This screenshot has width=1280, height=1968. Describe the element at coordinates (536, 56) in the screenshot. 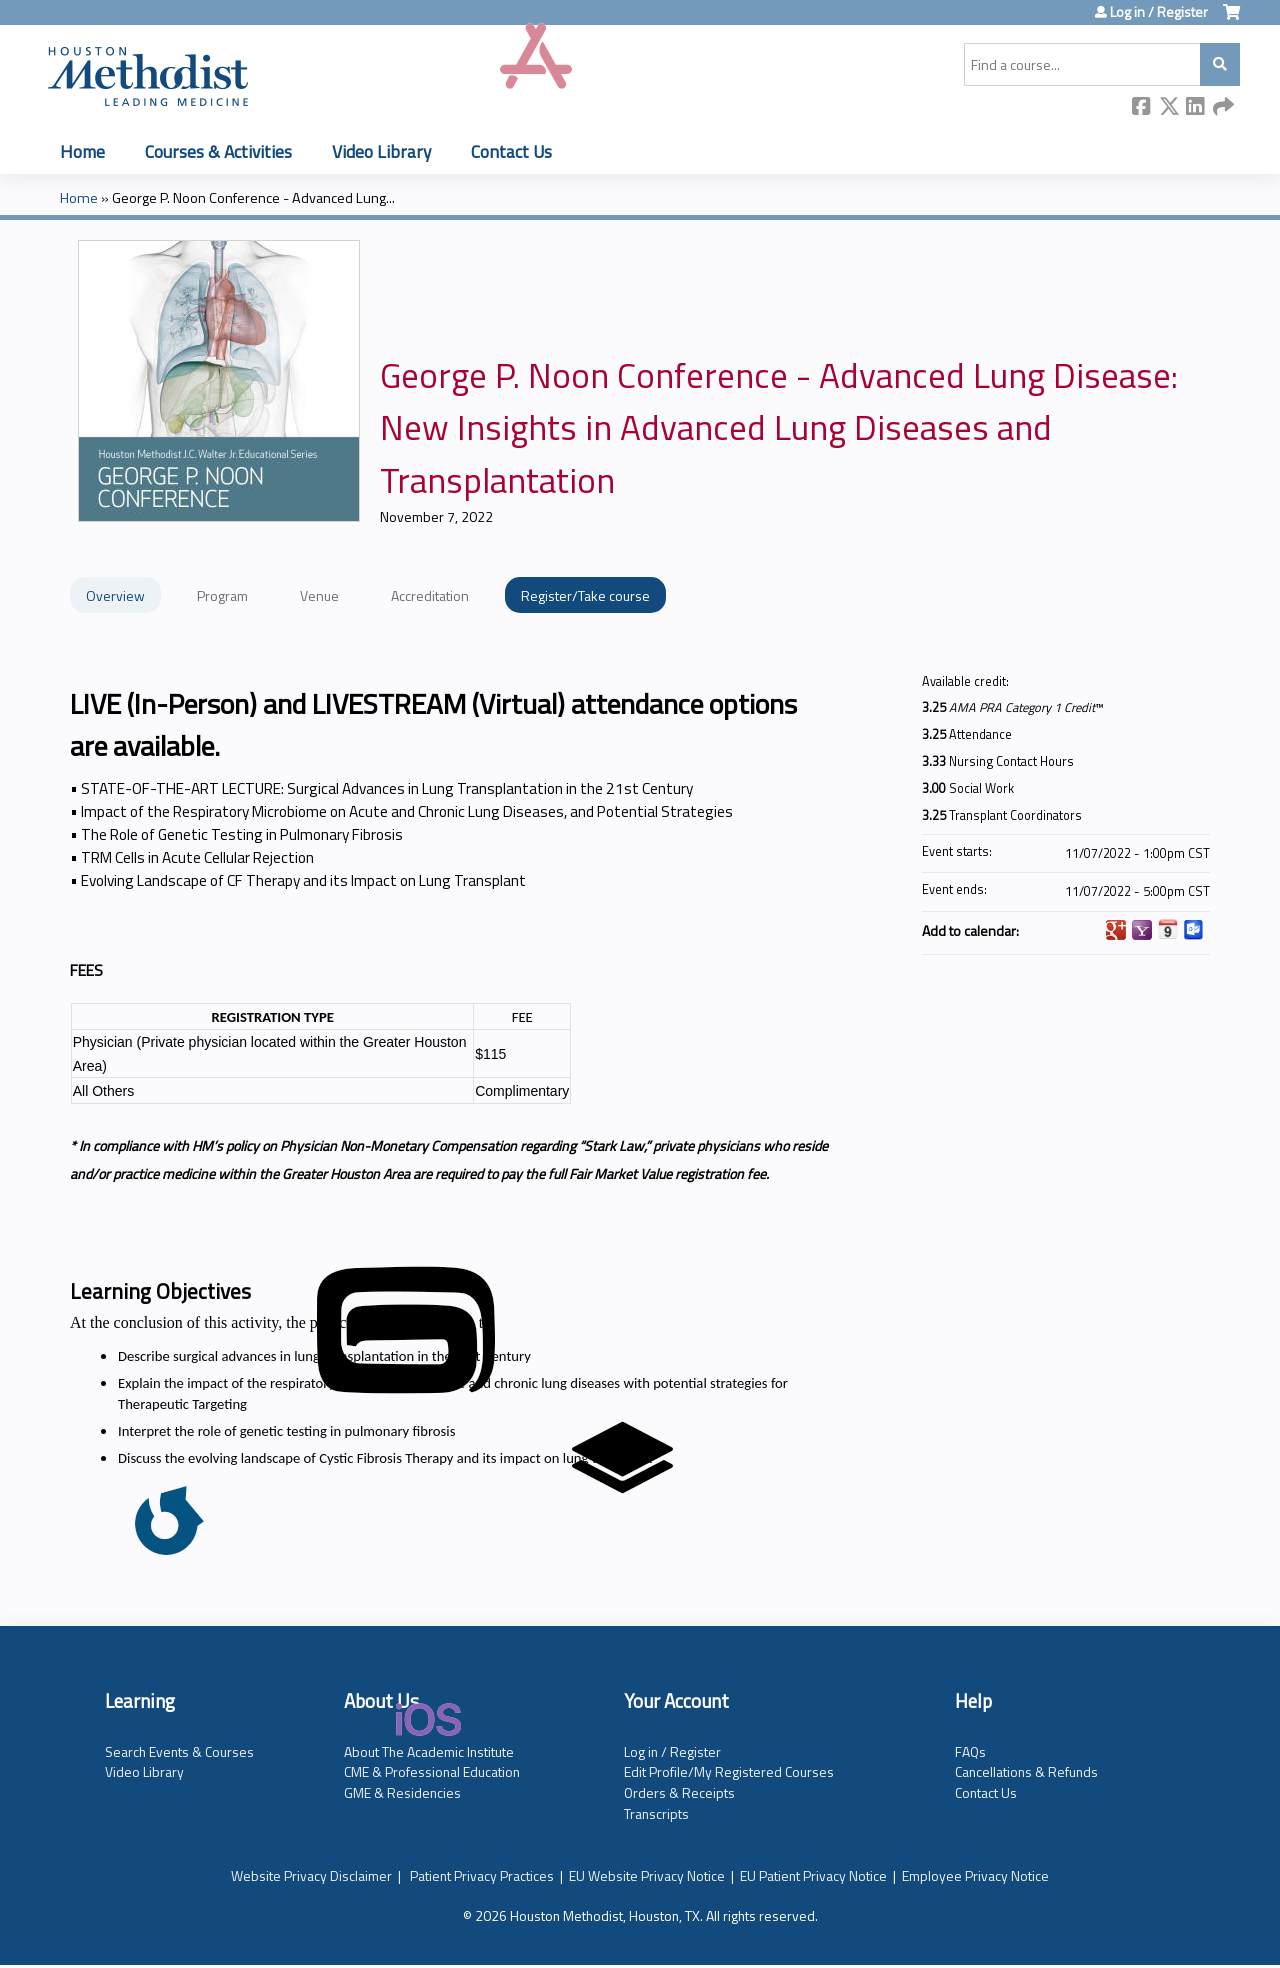

I see `open the App Store` at that location.